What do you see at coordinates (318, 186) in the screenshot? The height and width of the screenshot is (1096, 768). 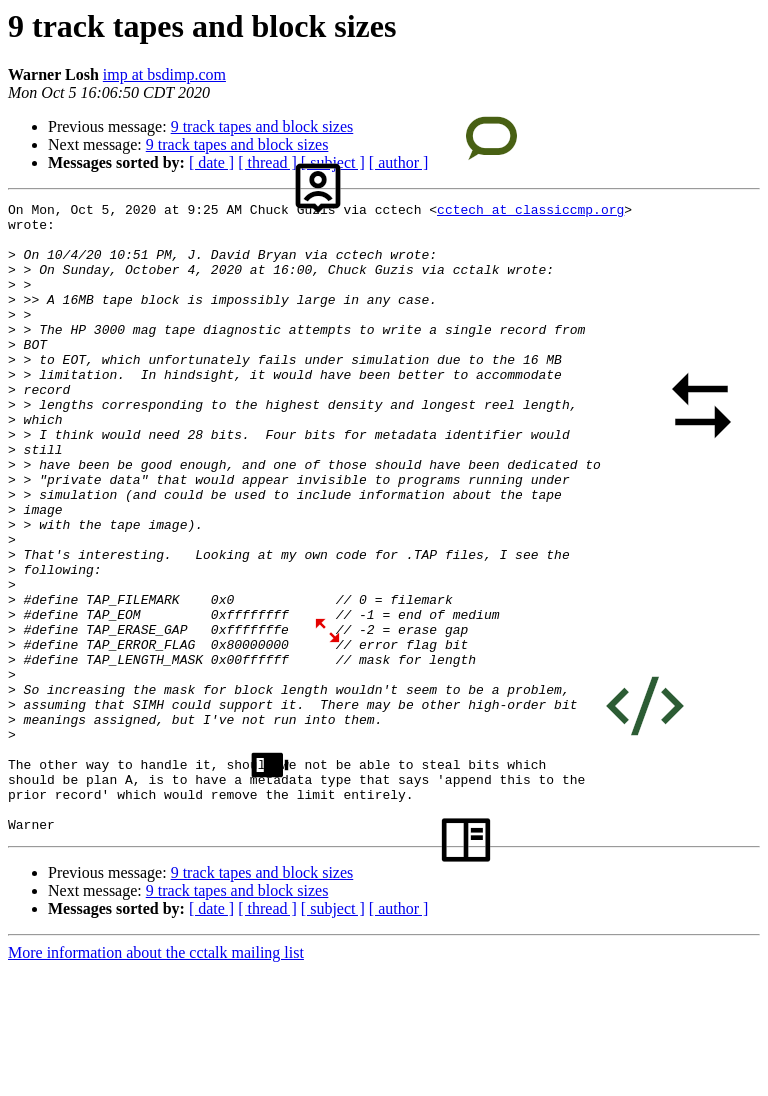 I see `view profile location or address` at bounding box center [318, 186].